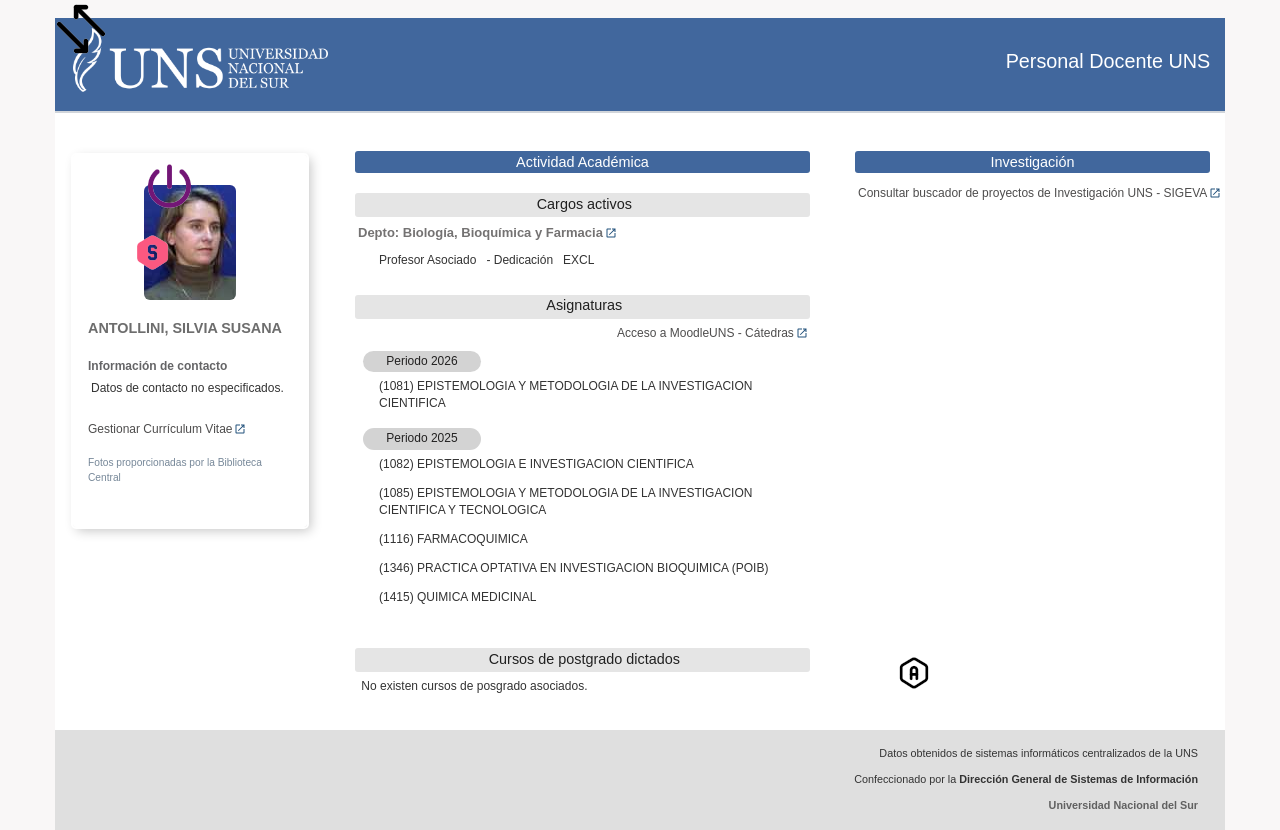 The height and width of the screenshot is (830, 1280). Describe the element at coordinates (914, 673) in the screenshot. I see `select option A in a multi-choice interface` at that location.